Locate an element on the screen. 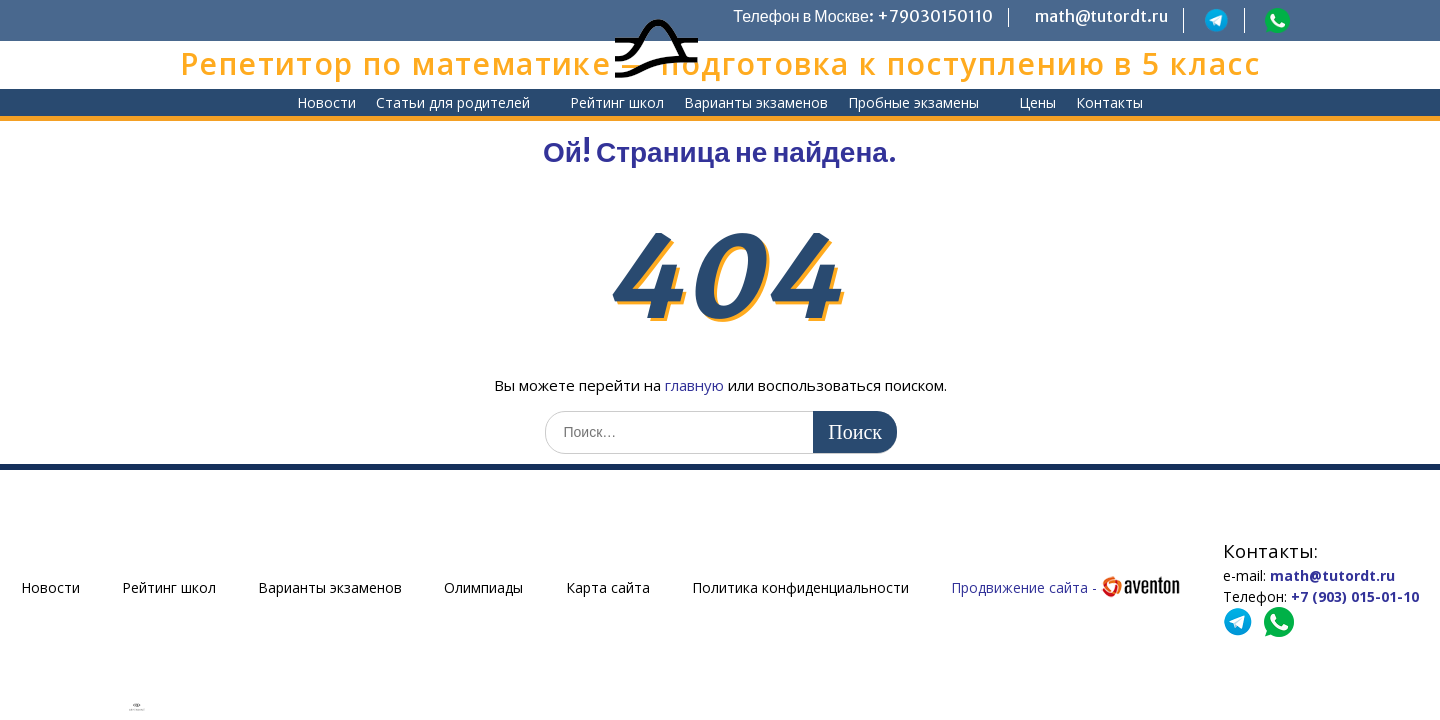 The image size is (1440, 720). visit the CryEngine website or documentation is located at coordinates (137, 707).